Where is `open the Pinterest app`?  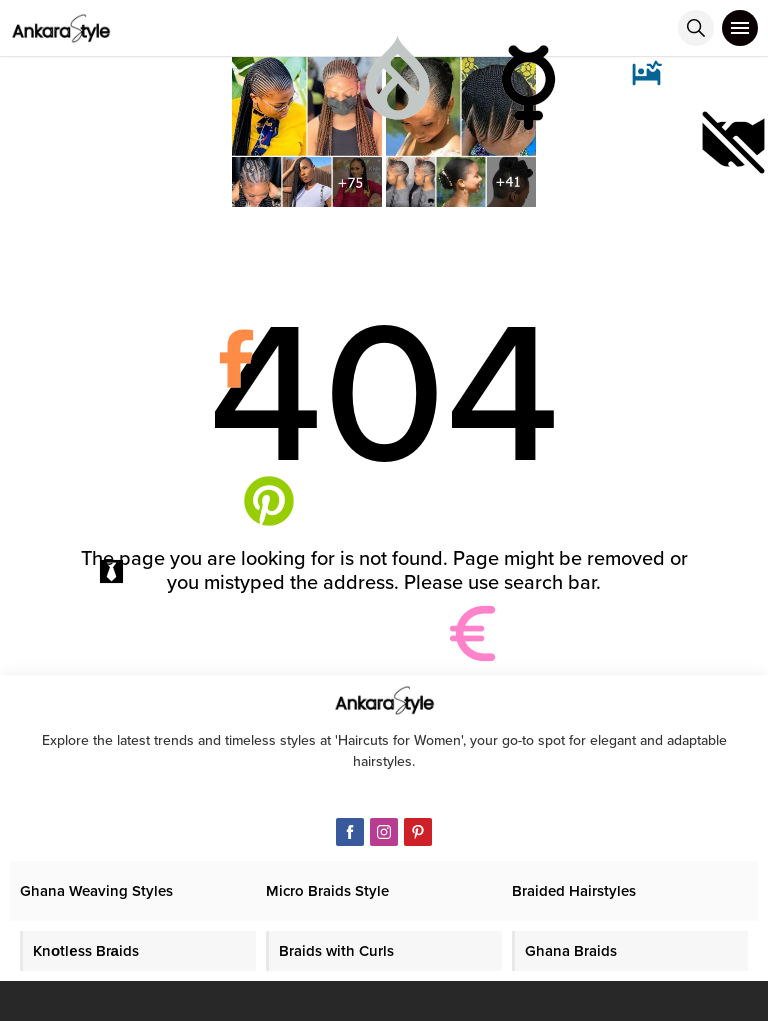
open the Pinterest app is located at coordinates (269, 501).